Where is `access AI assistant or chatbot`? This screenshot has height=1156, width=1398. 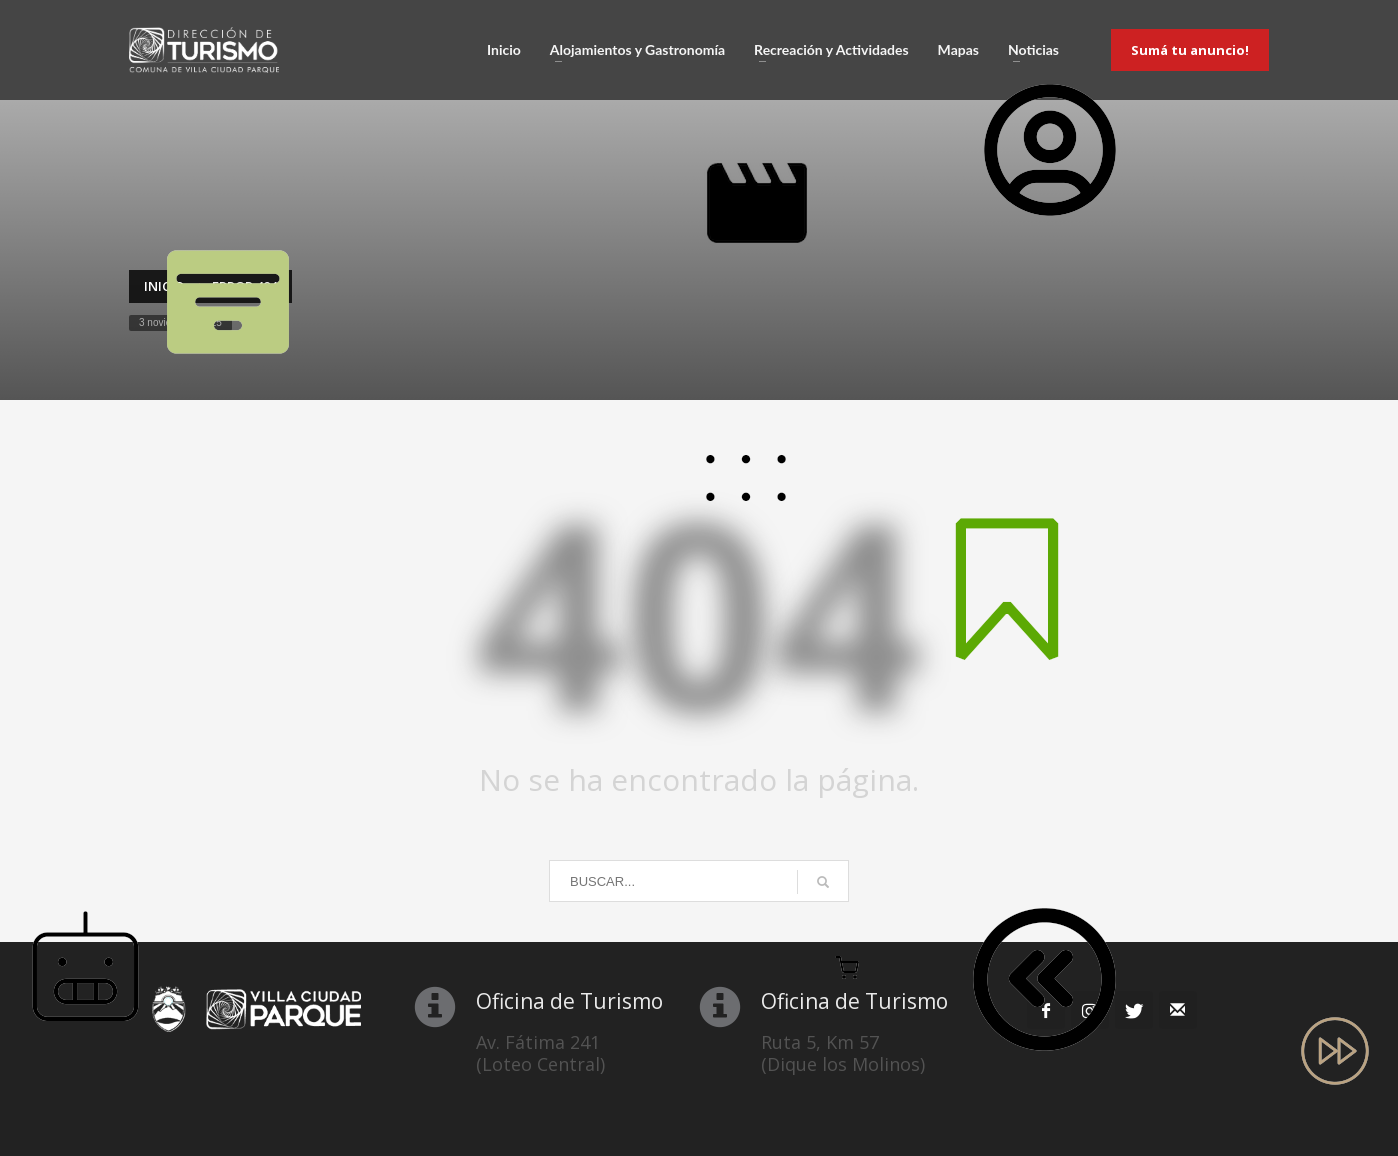
access AI assistant or chatbot is located at coordinates (85, 972).